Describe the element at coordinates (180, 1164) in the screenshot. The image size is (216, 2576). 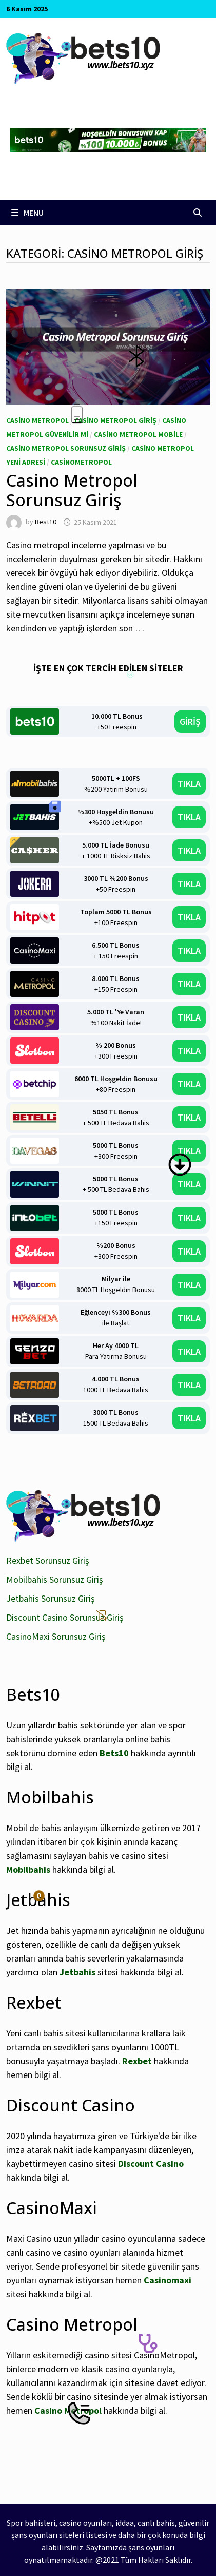
I see `download a file or content` at that location.